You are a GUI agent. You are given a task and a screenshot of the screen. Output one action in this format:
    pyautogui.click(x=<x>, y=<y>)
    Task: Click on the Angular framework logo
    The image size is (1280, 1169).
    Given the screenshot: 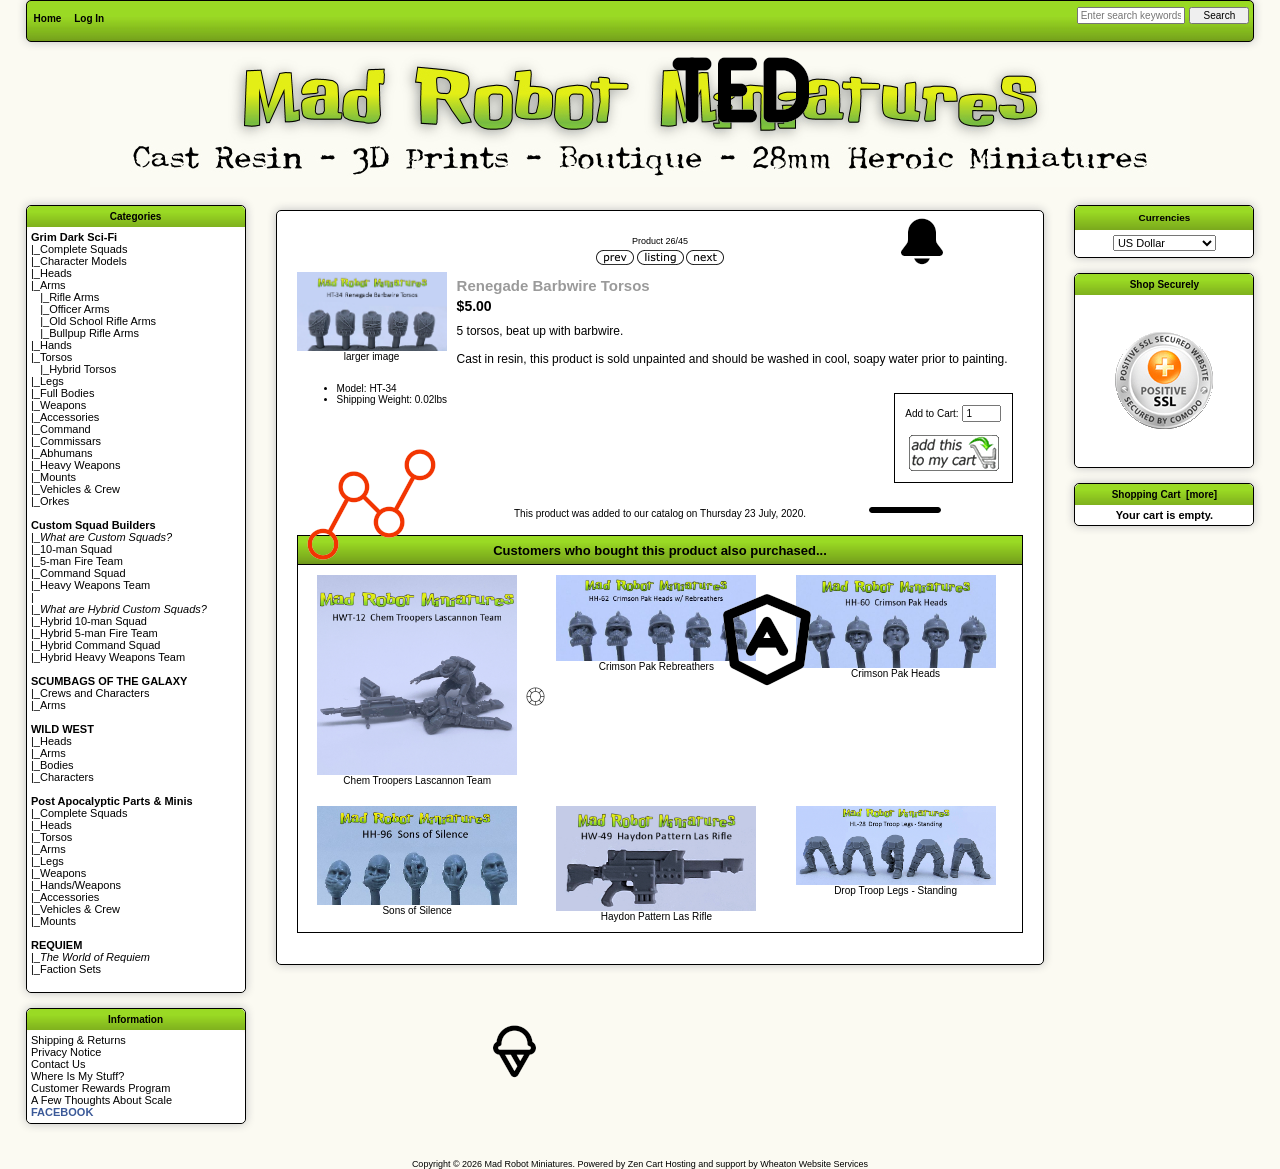 What is the action you would take?
    pyautogui.click(x=767, y=638)
    